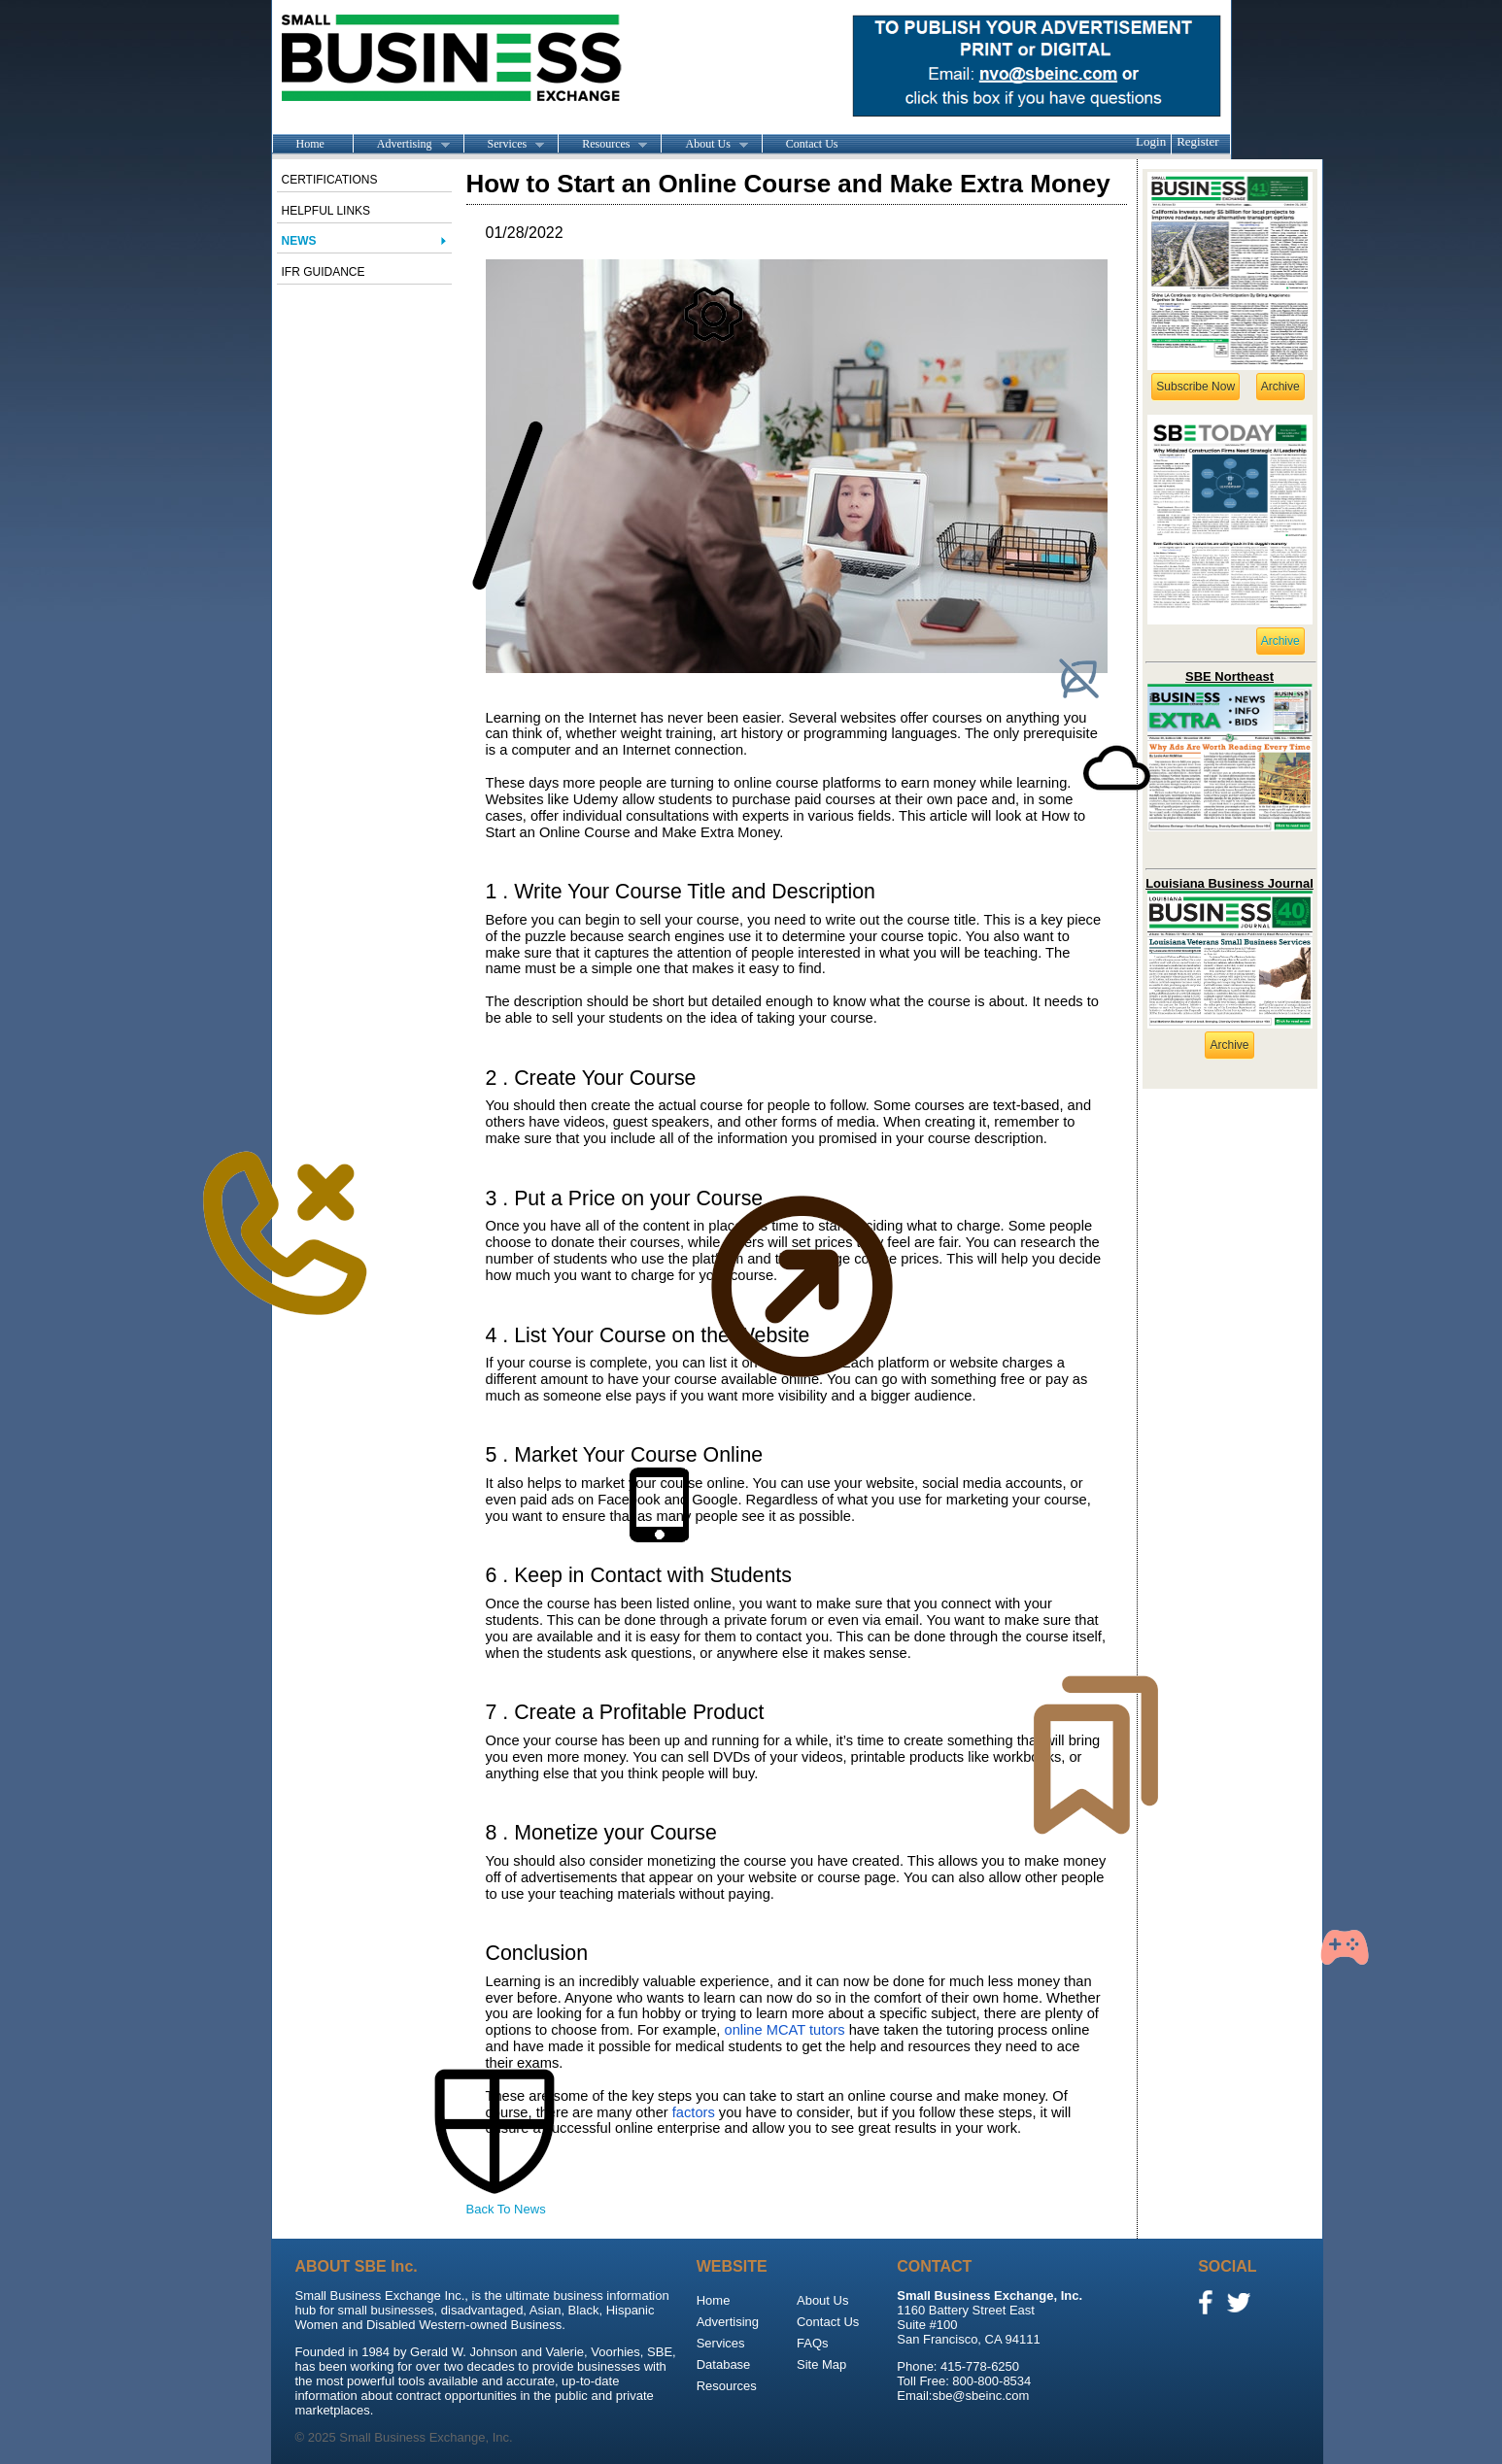  What do you see at coordinates (713, 314) in the screenshot?
I see `access settings or preferences` at bounding box center [713, 314].